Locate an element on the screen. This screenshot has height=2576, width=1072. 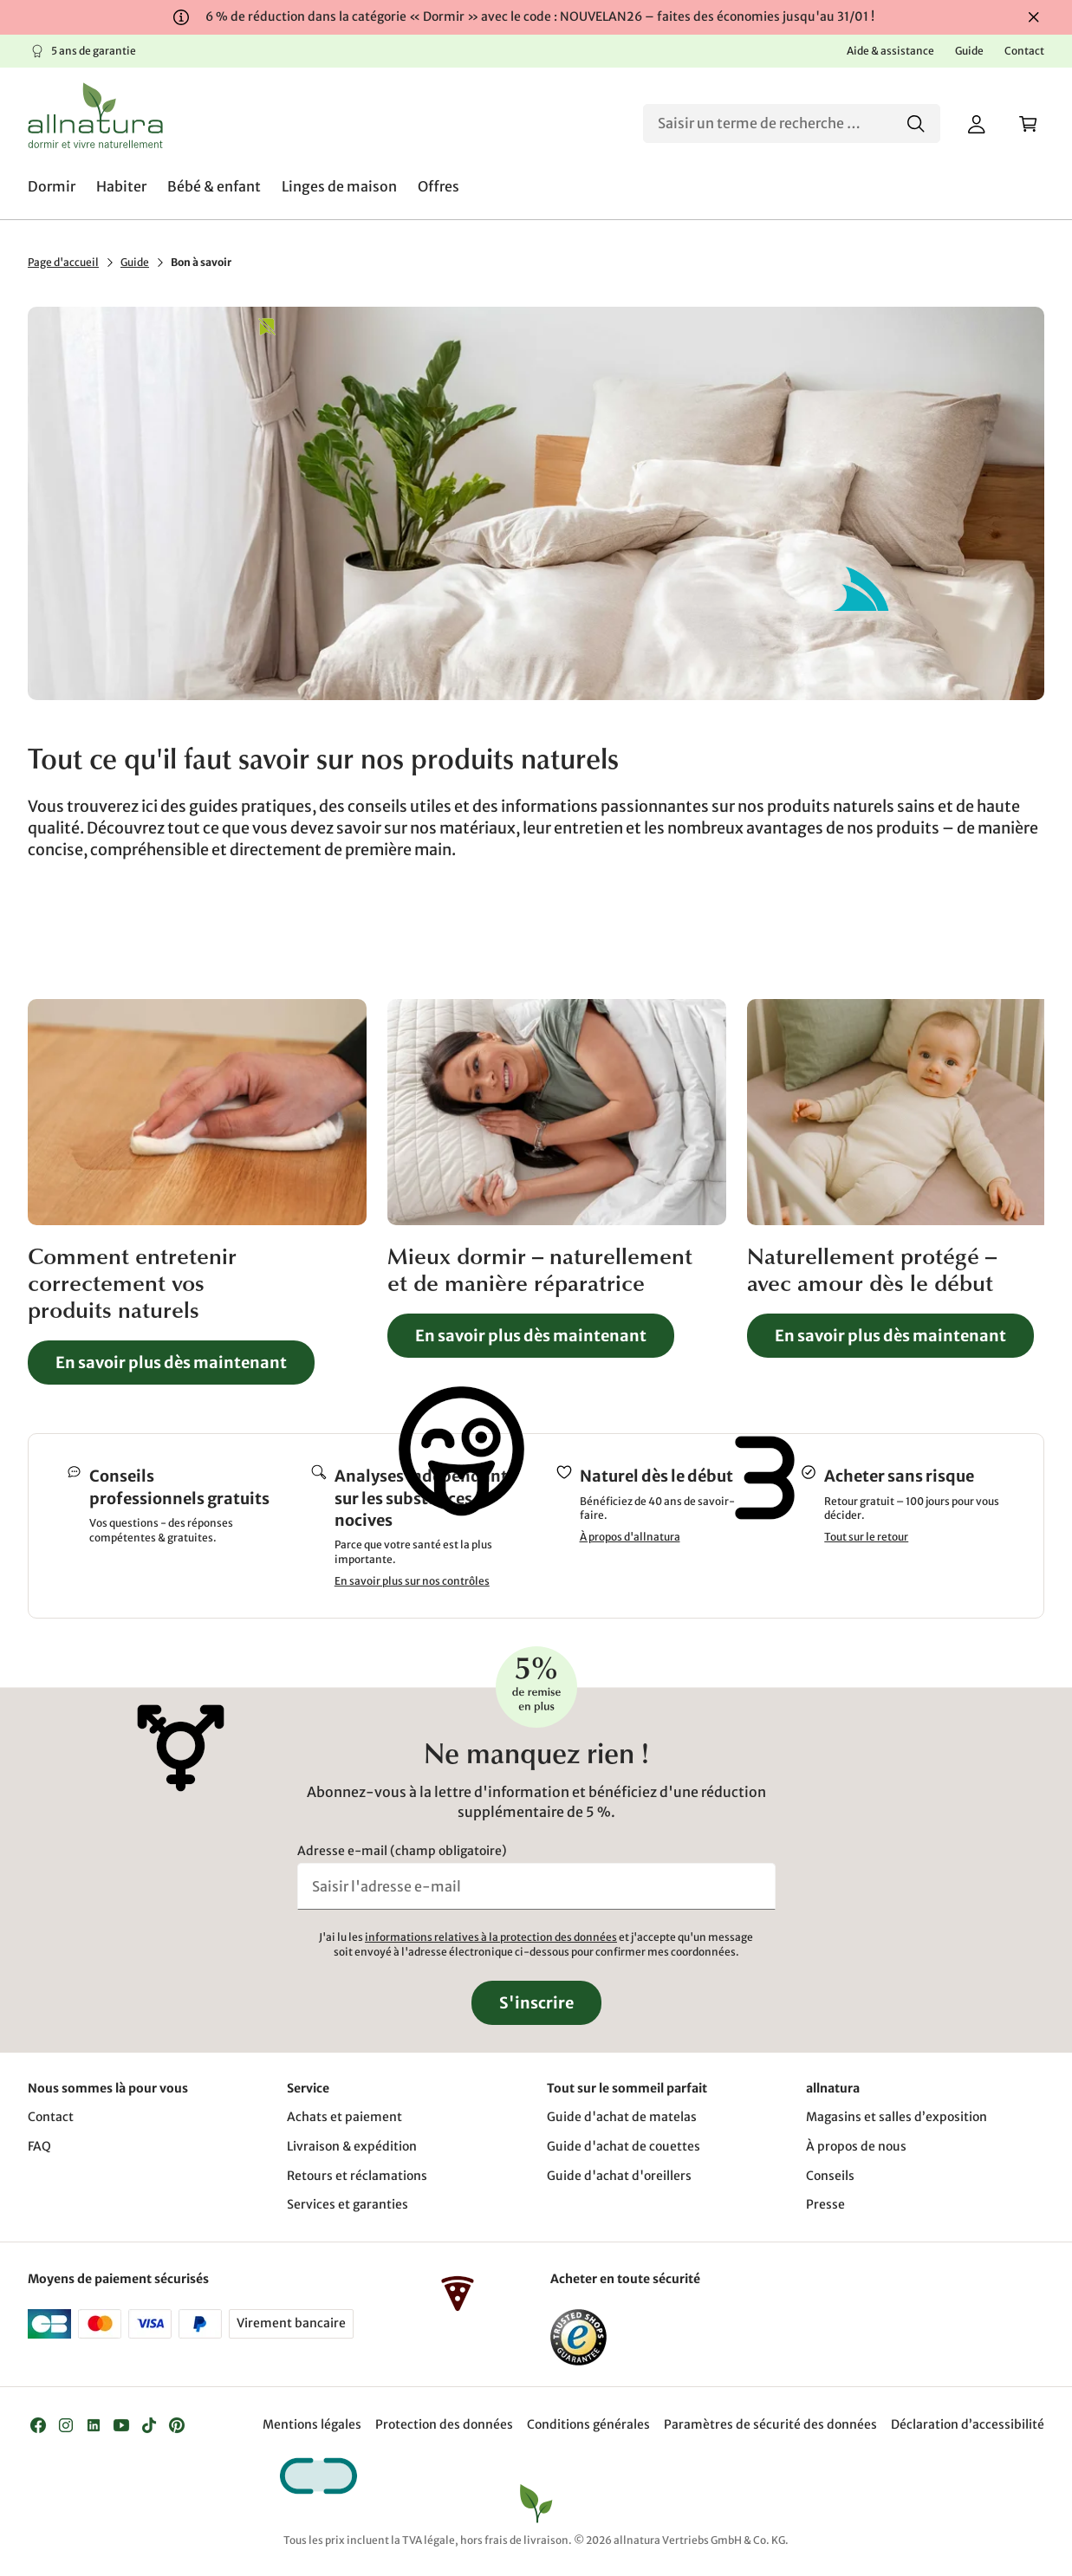
servicestack brand logo is located at coordinates (860, 588).